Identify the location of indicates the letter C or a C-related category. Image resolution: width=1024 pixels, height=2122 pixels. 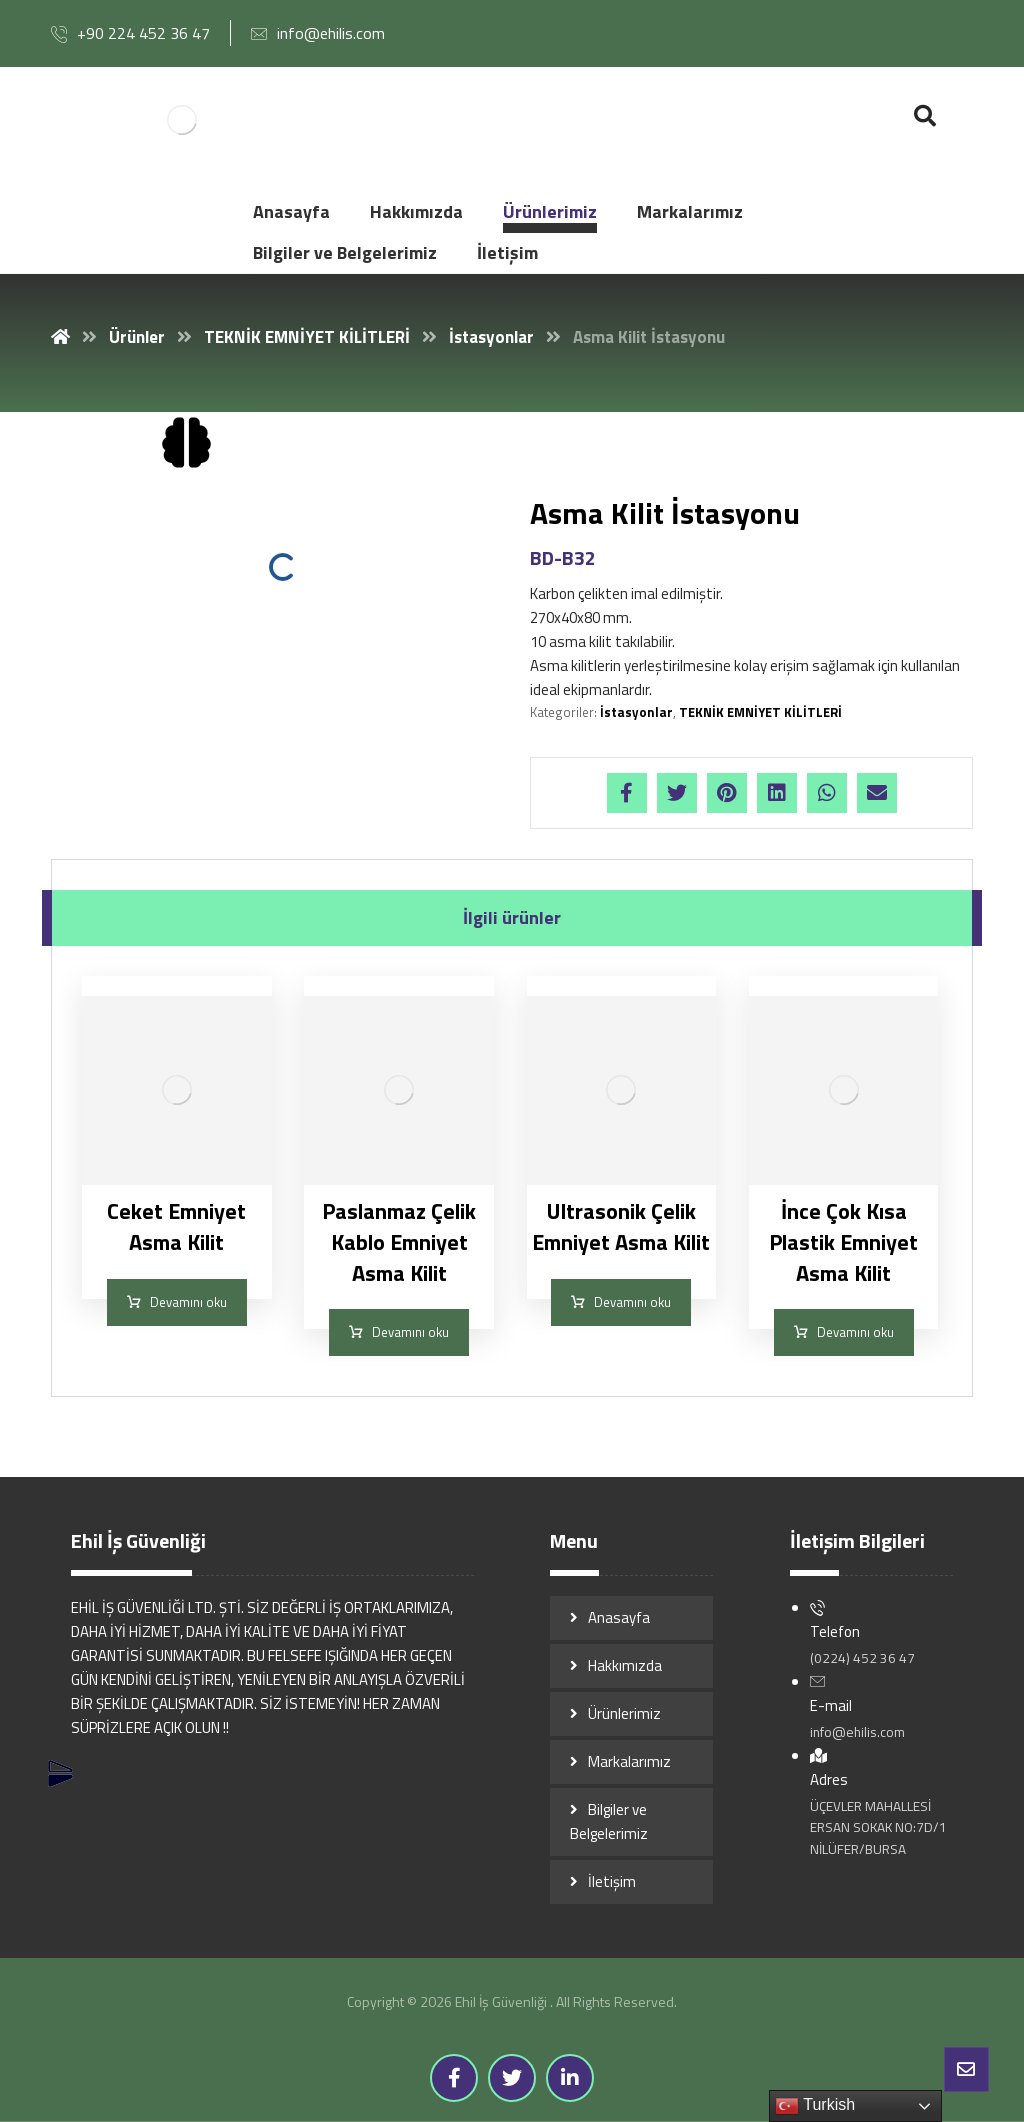
(281, 567).